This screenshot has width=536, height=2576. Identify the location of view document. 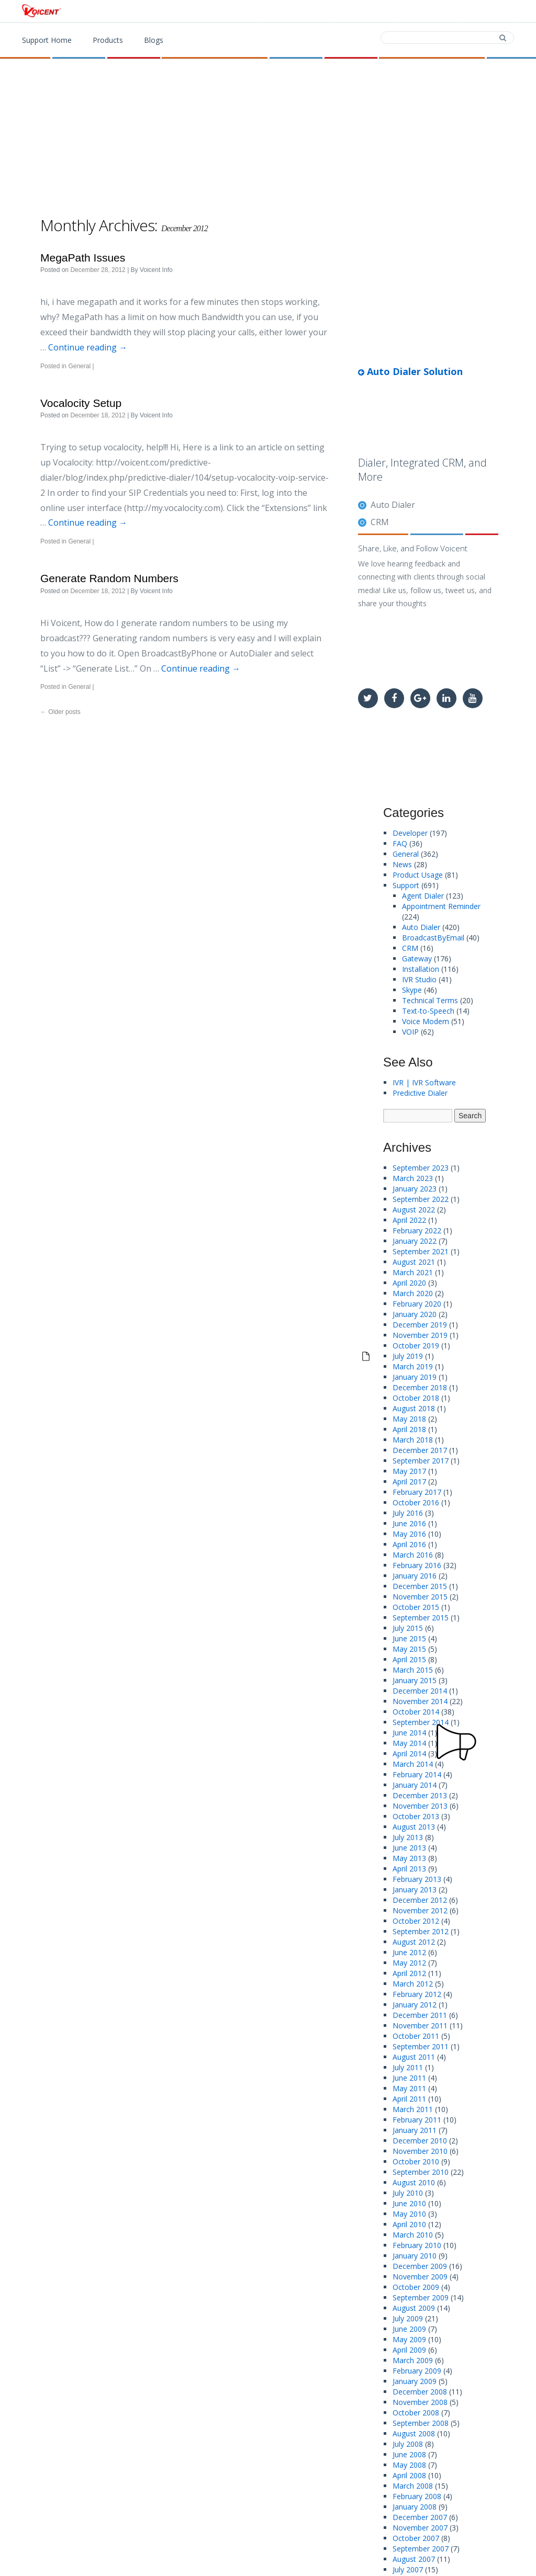
(366, 1356).